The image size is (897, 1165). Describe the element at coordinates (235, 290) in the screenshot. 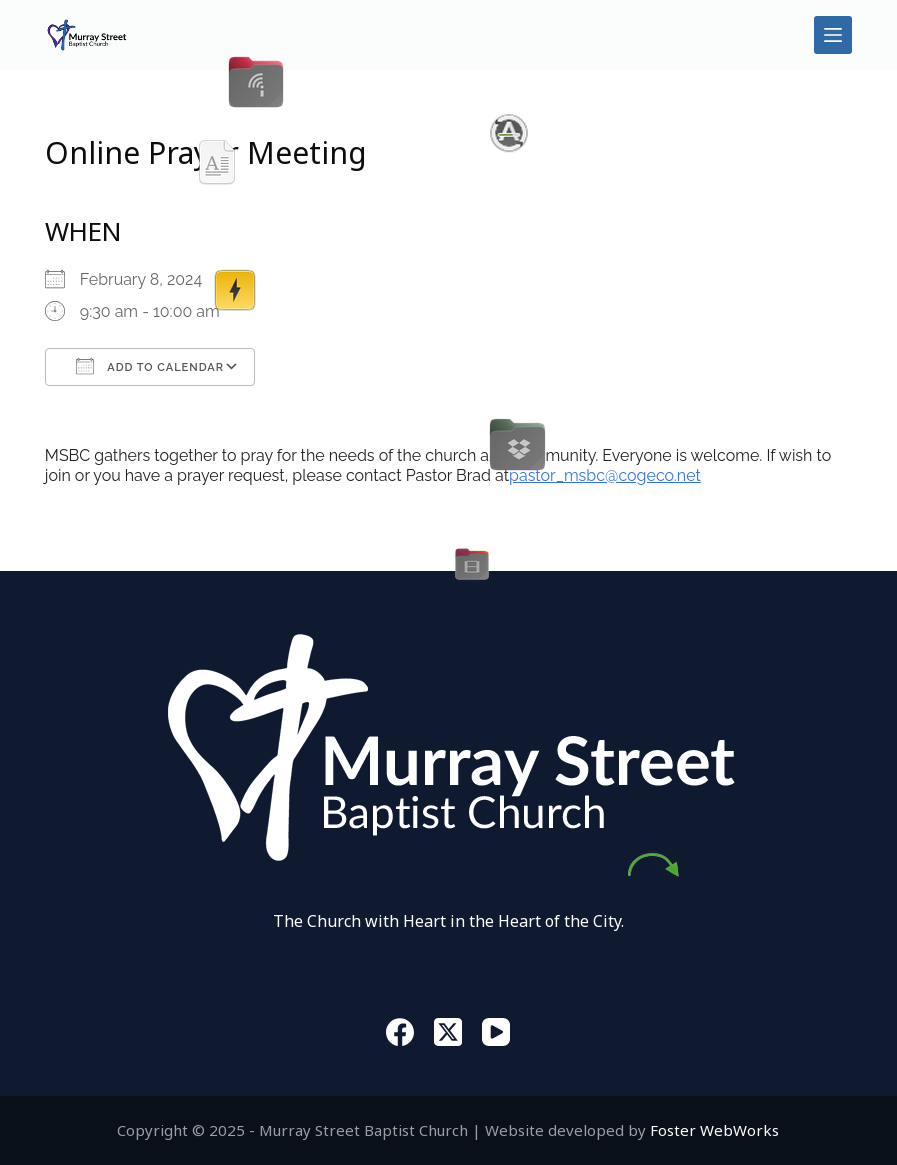

I see `access power and battery settings` at that location.